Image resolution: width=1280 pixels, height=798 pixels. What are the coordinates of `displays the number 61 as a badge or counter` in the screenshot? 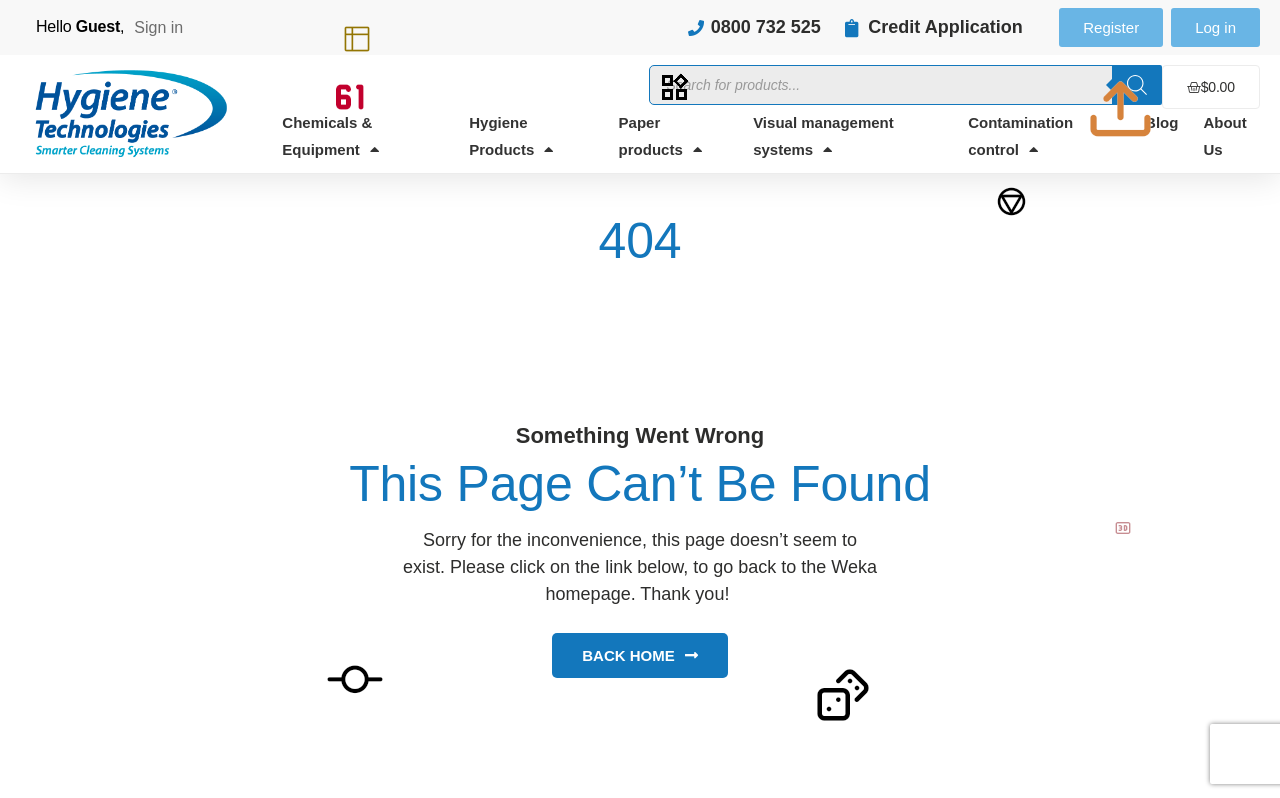 It's located at (351, 97).